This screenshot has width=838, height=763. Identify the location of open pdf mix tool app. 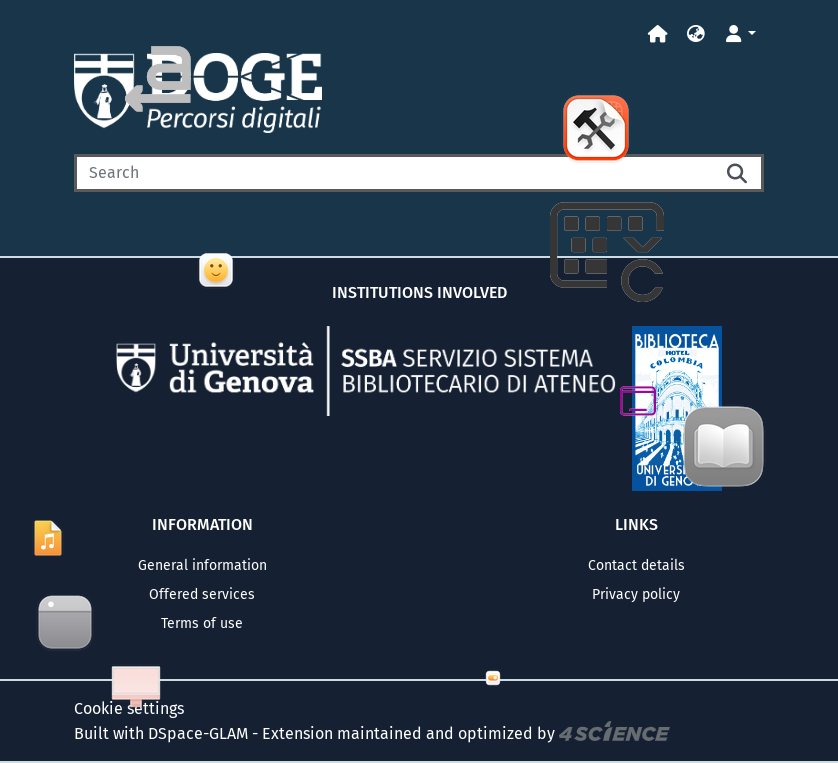
(596, 128).